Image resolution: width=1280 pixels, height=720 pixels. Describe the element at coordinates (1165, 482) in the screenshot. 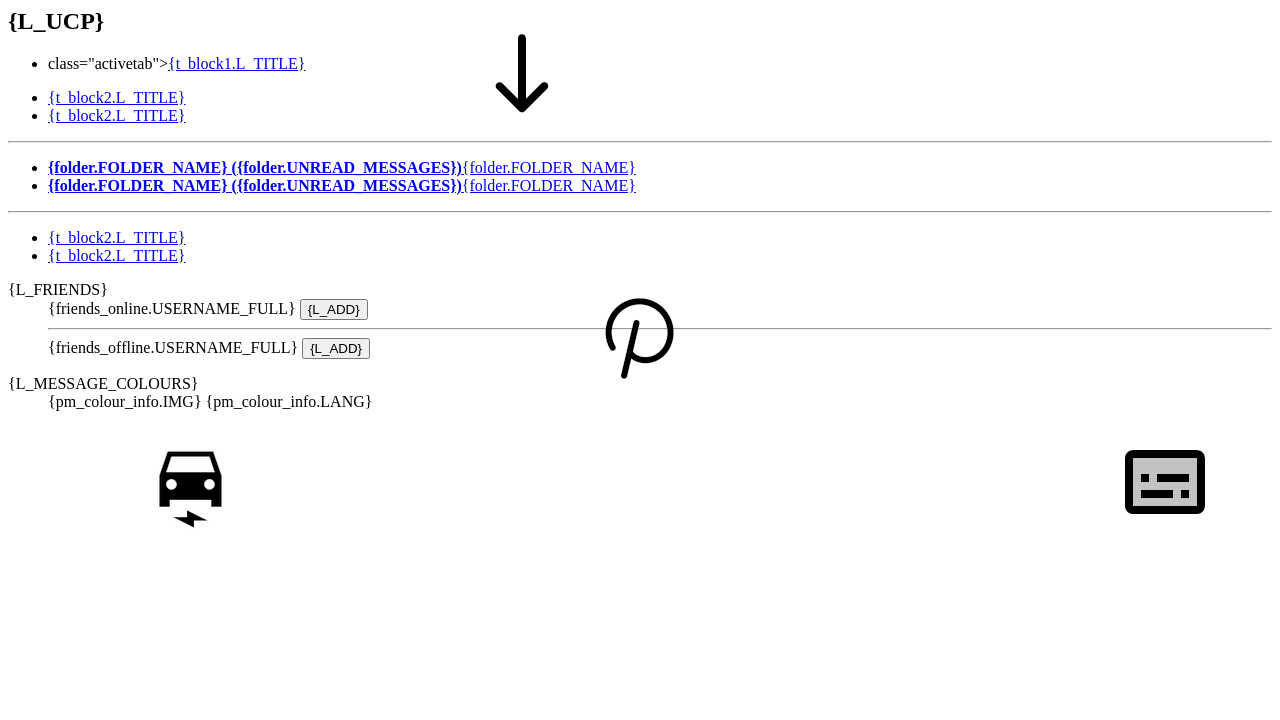

I see `toggle subtitles or closed captions on/off` at that location.